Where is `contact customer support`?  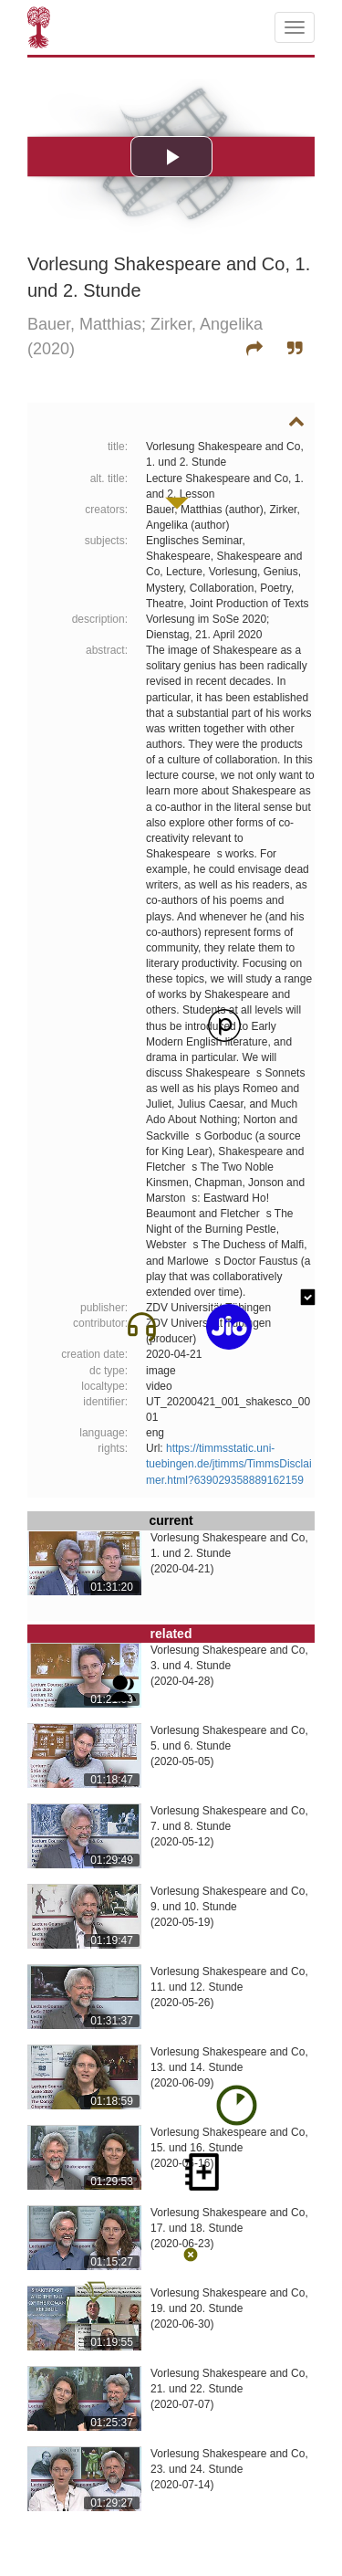
contact customer support is located at coordinates (141, 1326).